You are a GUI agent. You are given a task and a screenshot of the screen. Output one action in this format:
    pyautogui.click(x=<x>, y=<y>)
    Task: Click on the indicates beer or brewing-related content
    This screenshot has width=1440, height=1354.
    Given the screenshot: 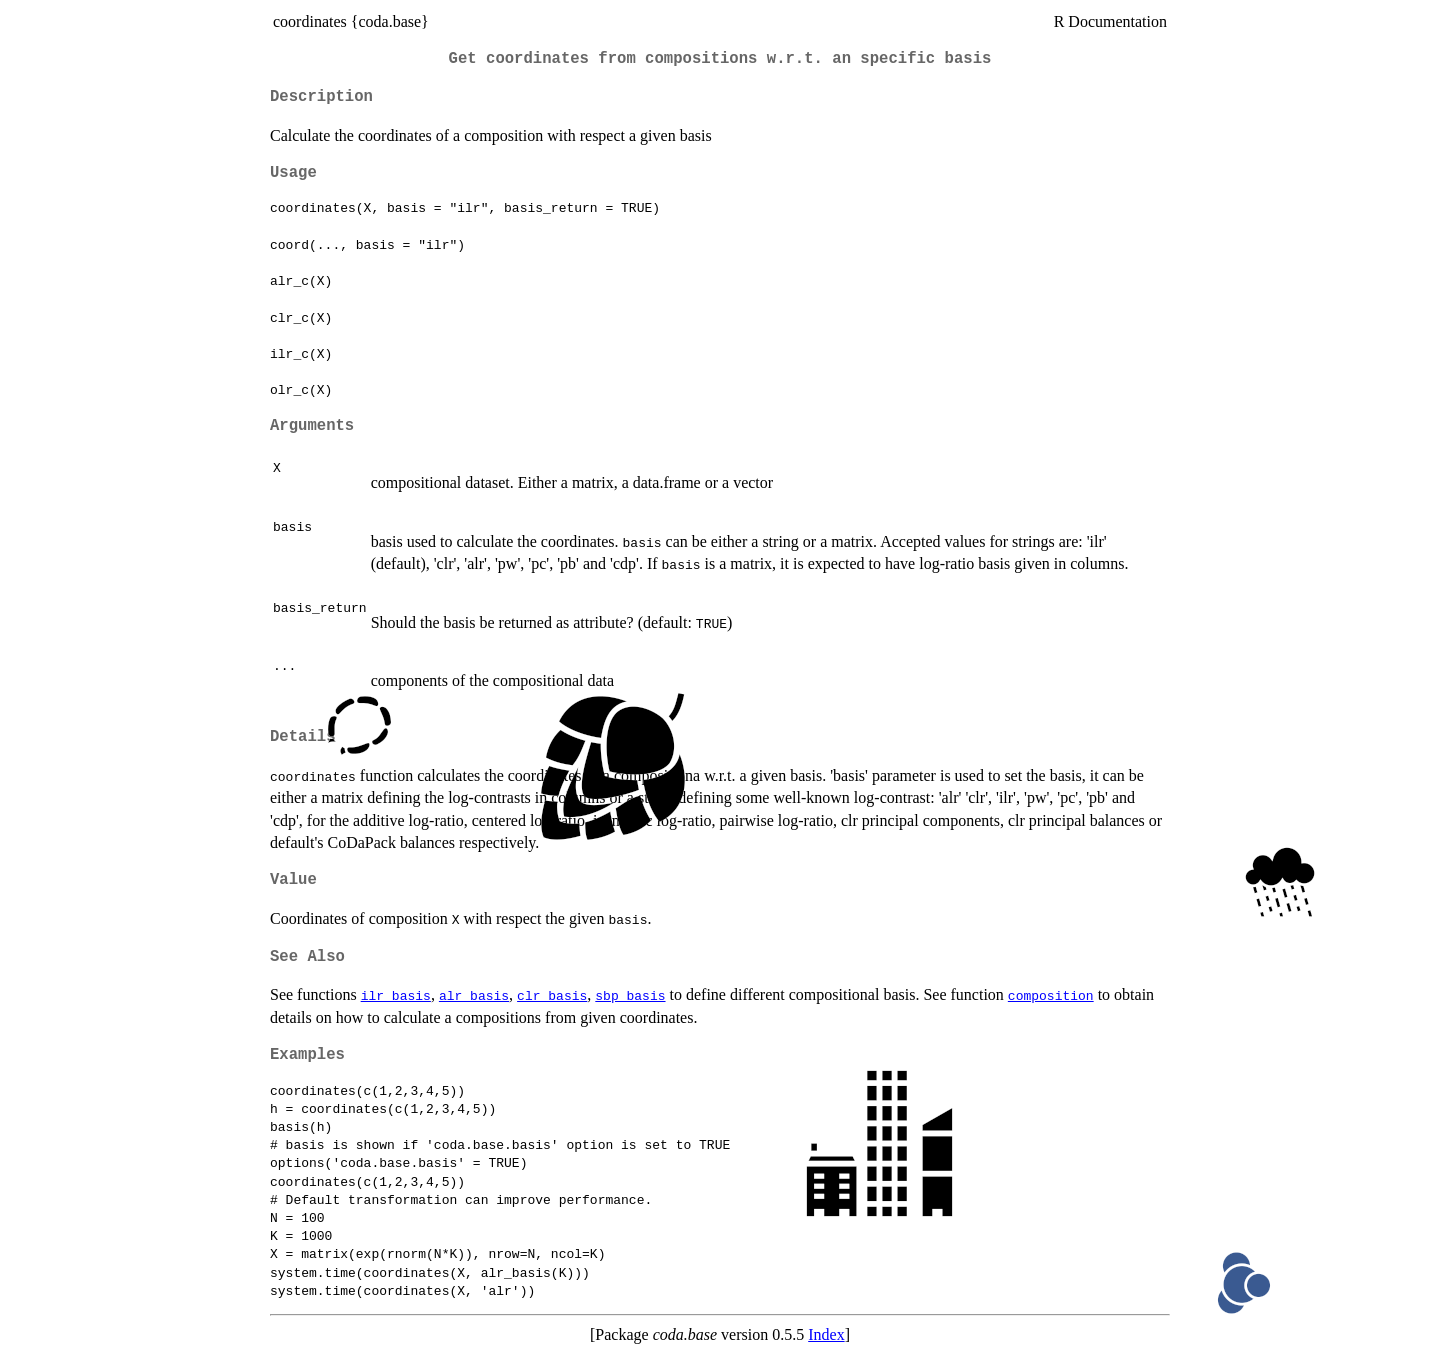 What is the action you would take?
    pyautogui.click(x=613, y=766)
    